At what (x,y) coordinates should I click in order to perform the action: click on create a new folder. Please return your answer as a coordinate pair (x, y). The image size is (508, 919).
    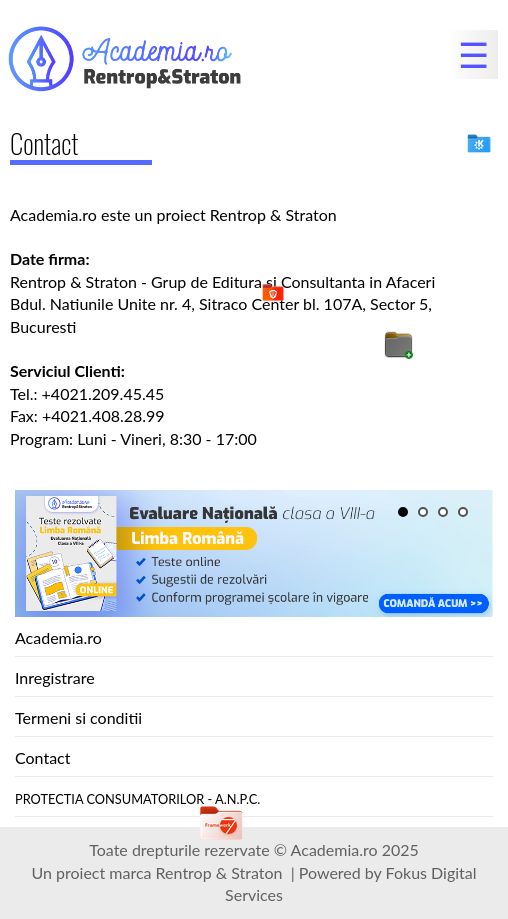
    Looking at the image, I should click on (398, 344).